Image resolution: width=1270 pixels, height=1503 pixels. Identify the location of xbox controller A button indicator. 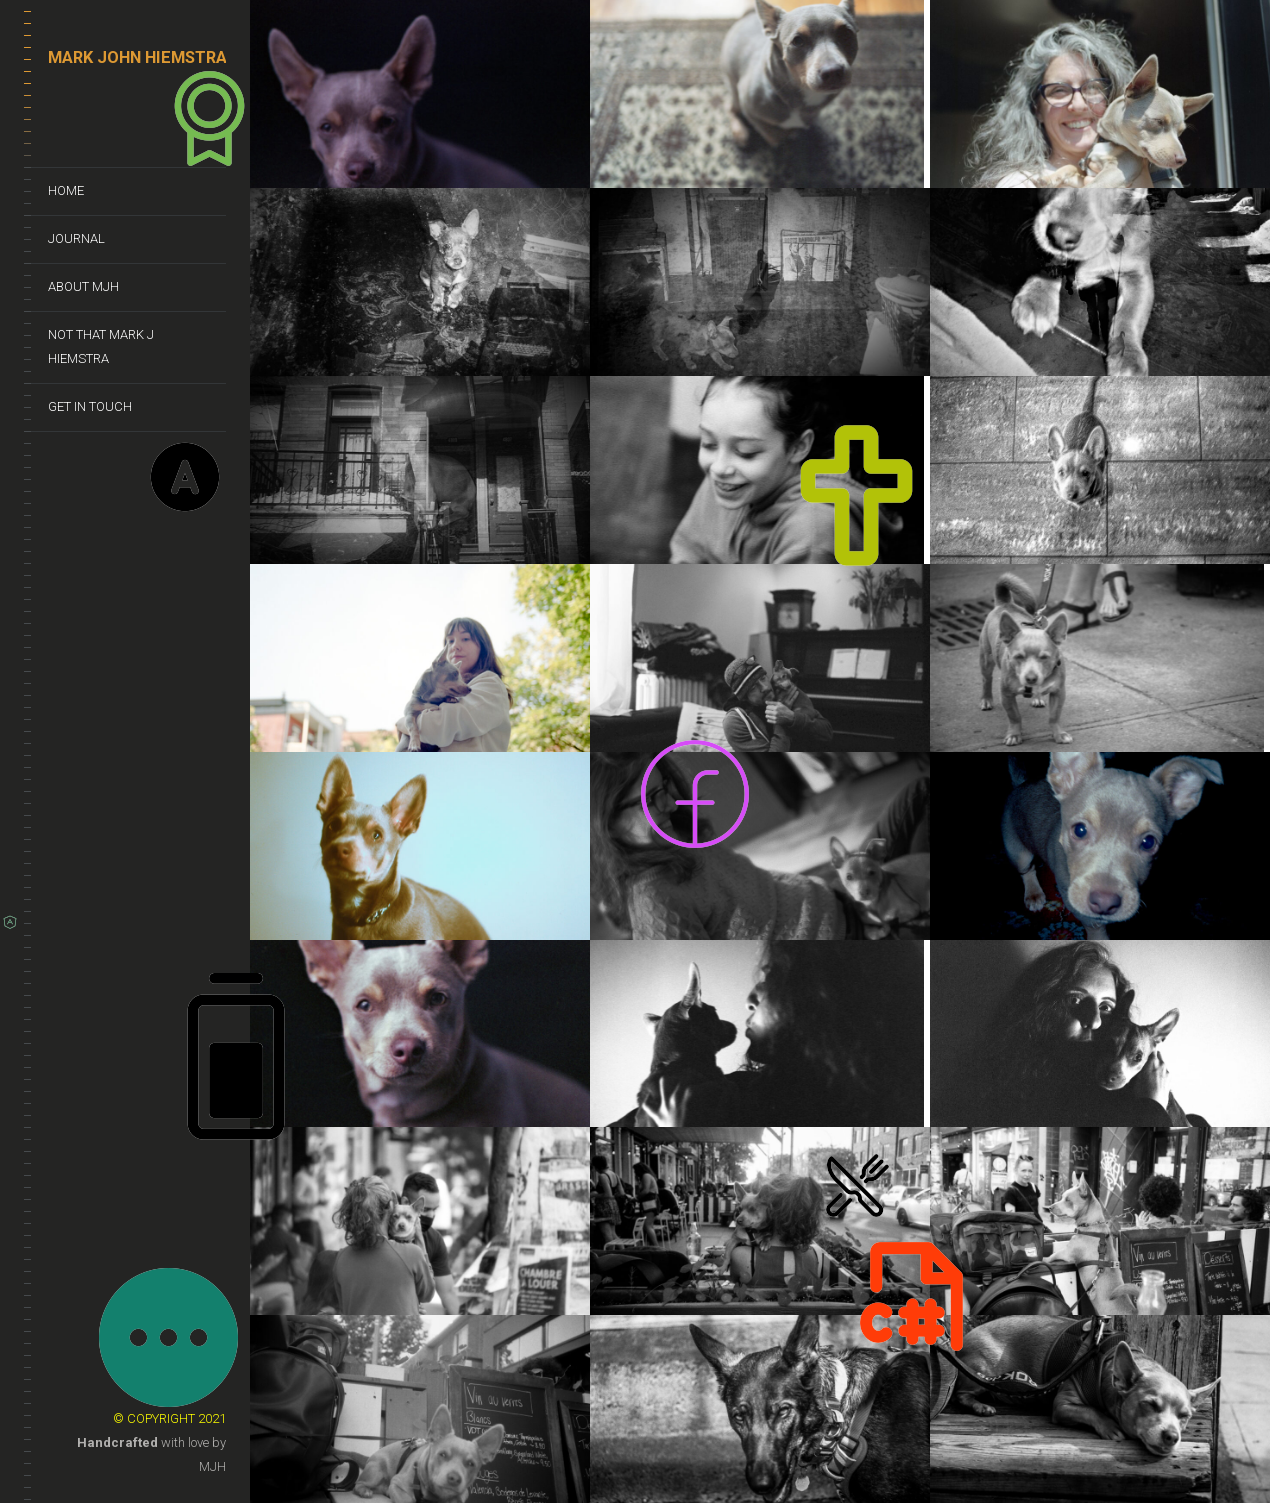
(185, 477).